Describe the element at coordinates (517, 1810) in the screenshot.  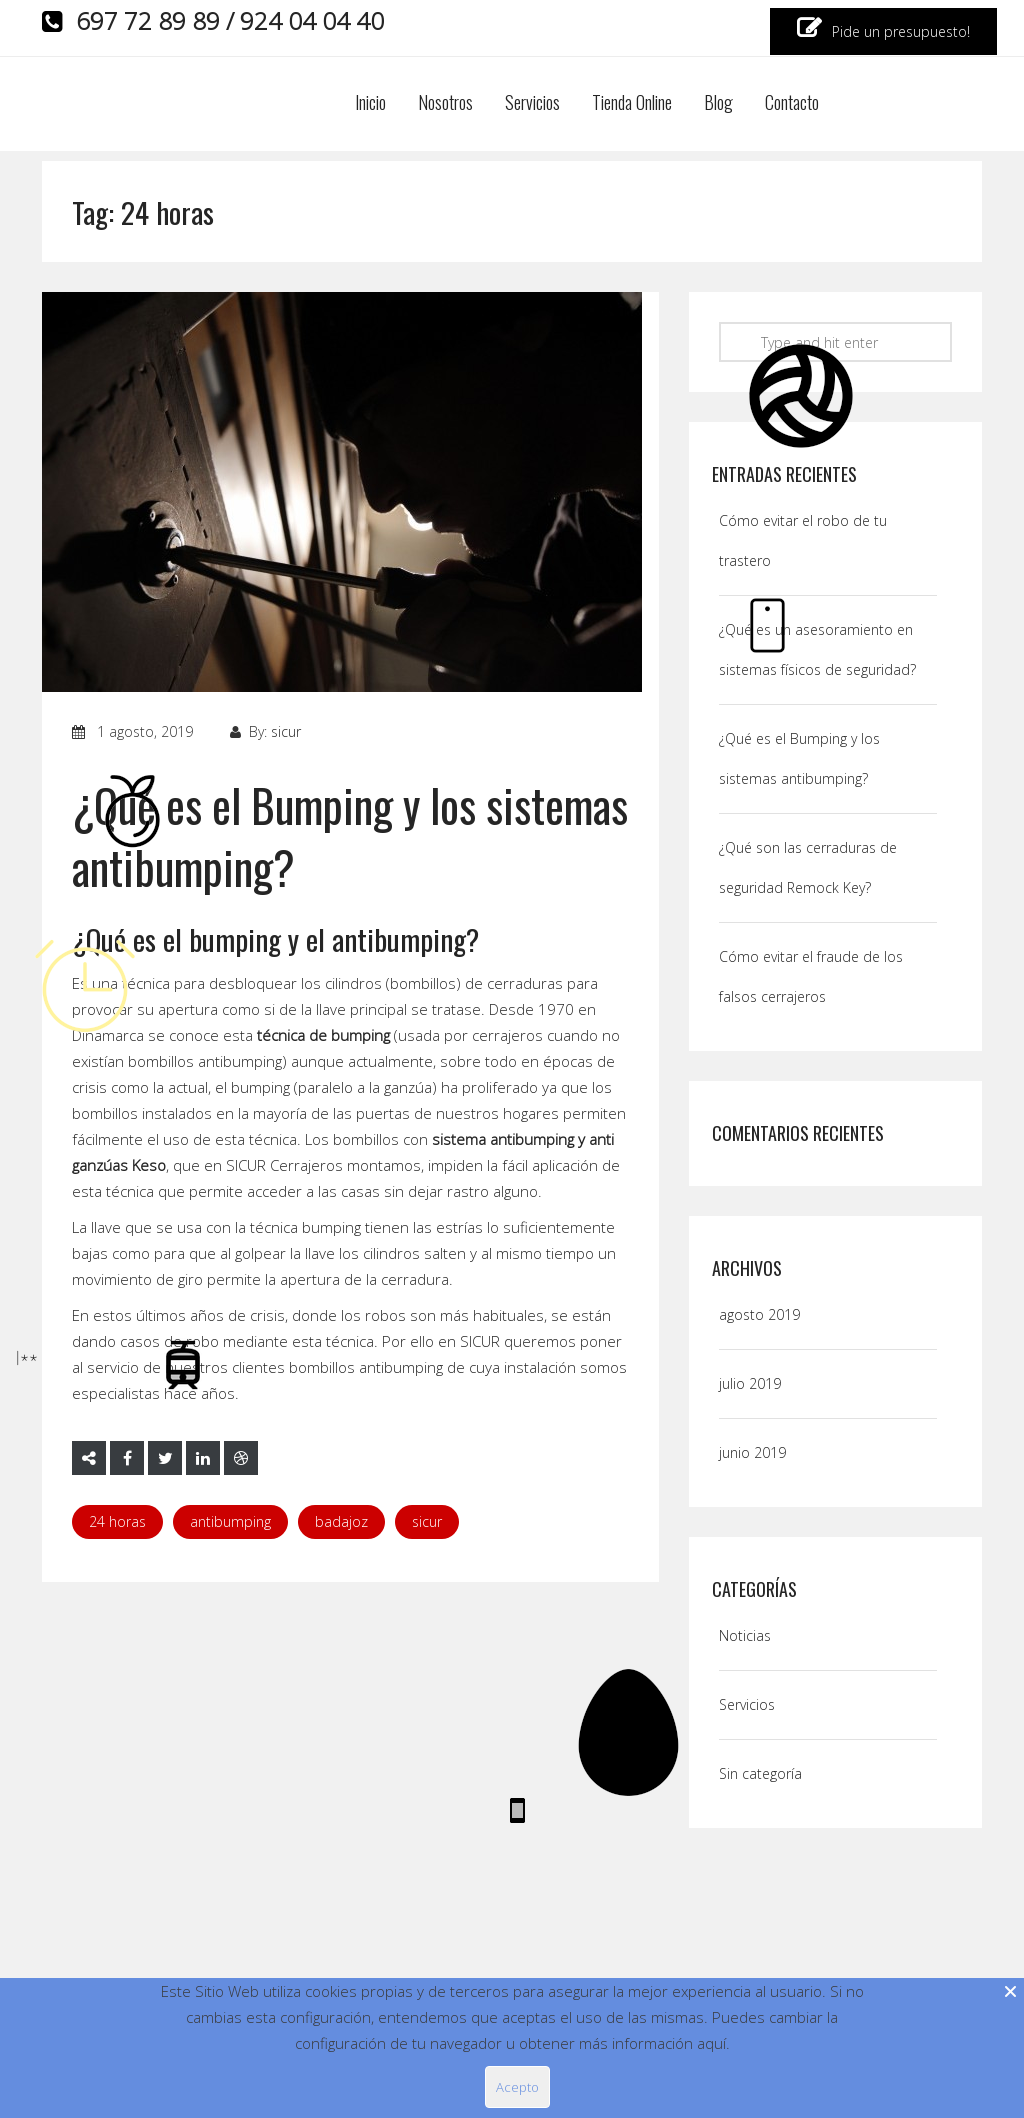
I see `switch to mobile view` at that location.